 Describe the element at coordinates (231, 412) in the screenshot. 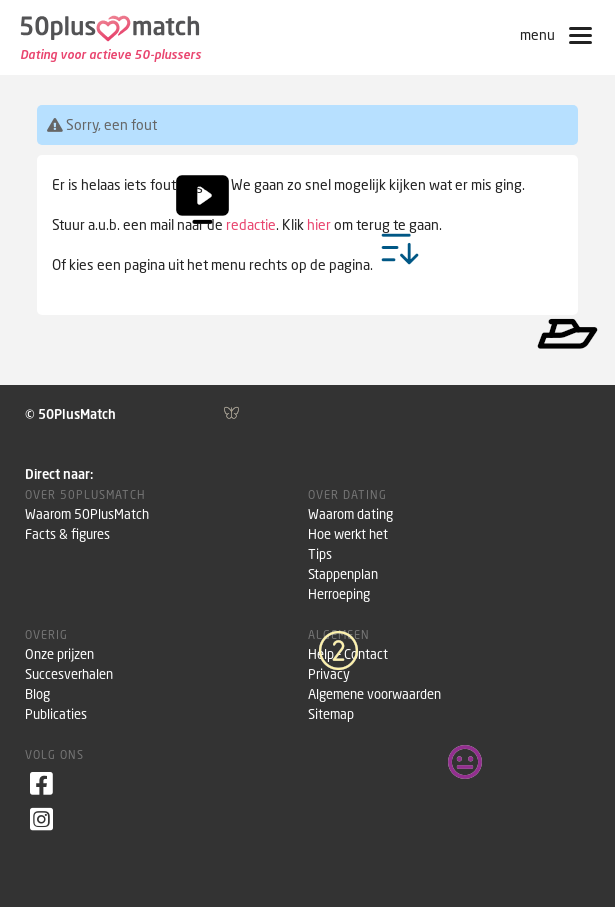

I see `indicates a nature or wildlife category` at that location.